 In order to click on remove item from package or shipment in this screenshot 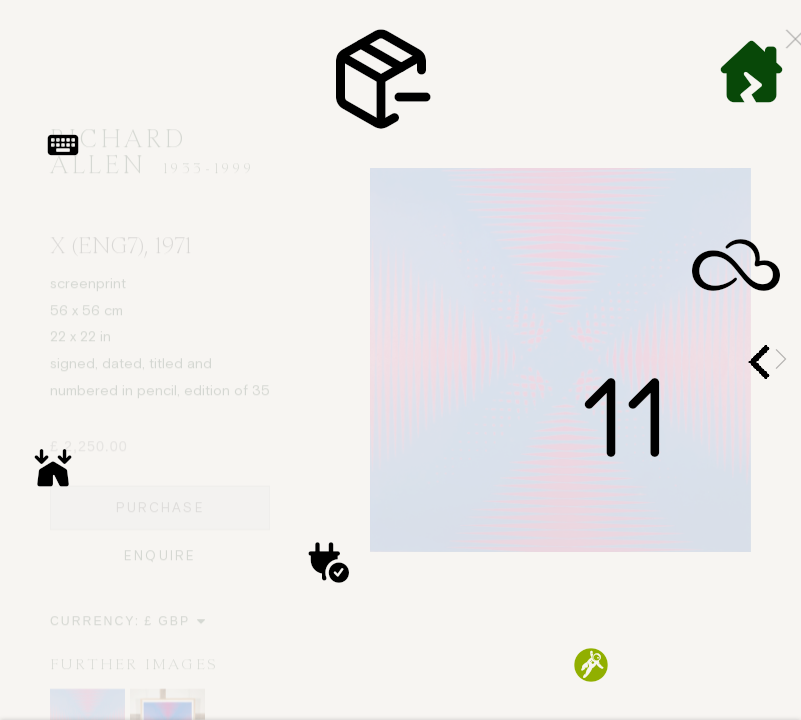, I will do `click(381, 79)`.